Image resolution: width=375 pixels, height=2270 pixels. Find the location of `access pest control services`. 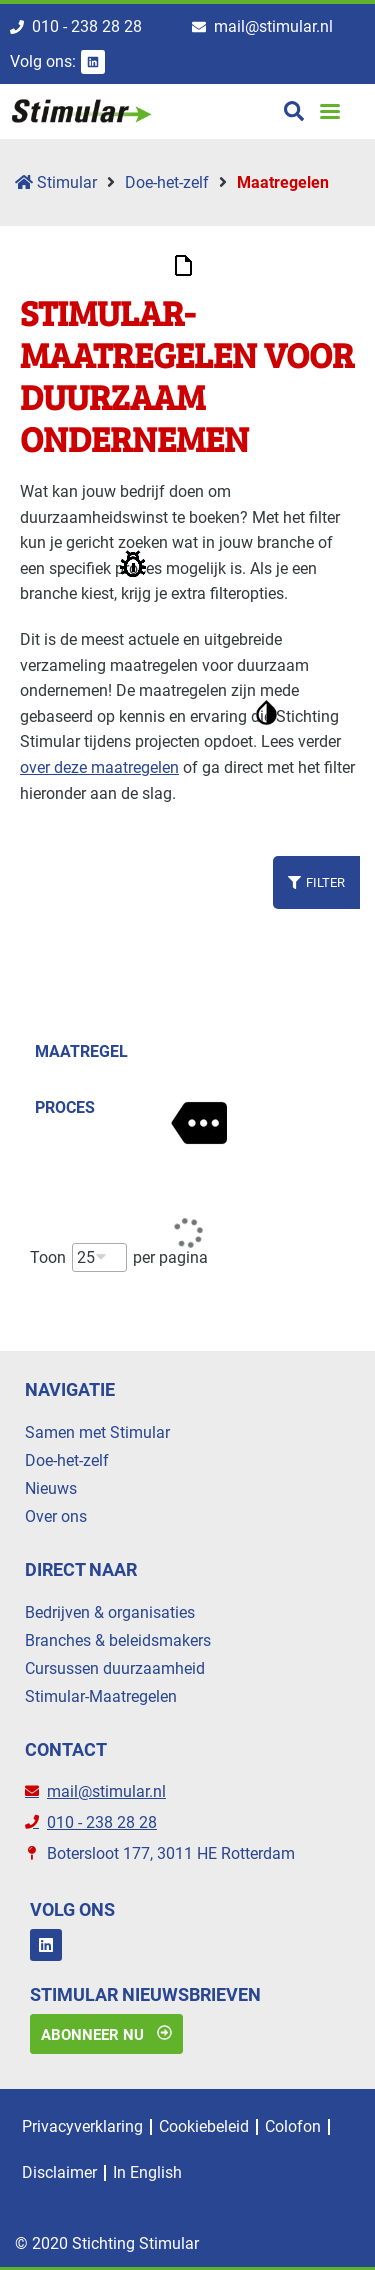

access pest control services is located at coordinates (133, 564).